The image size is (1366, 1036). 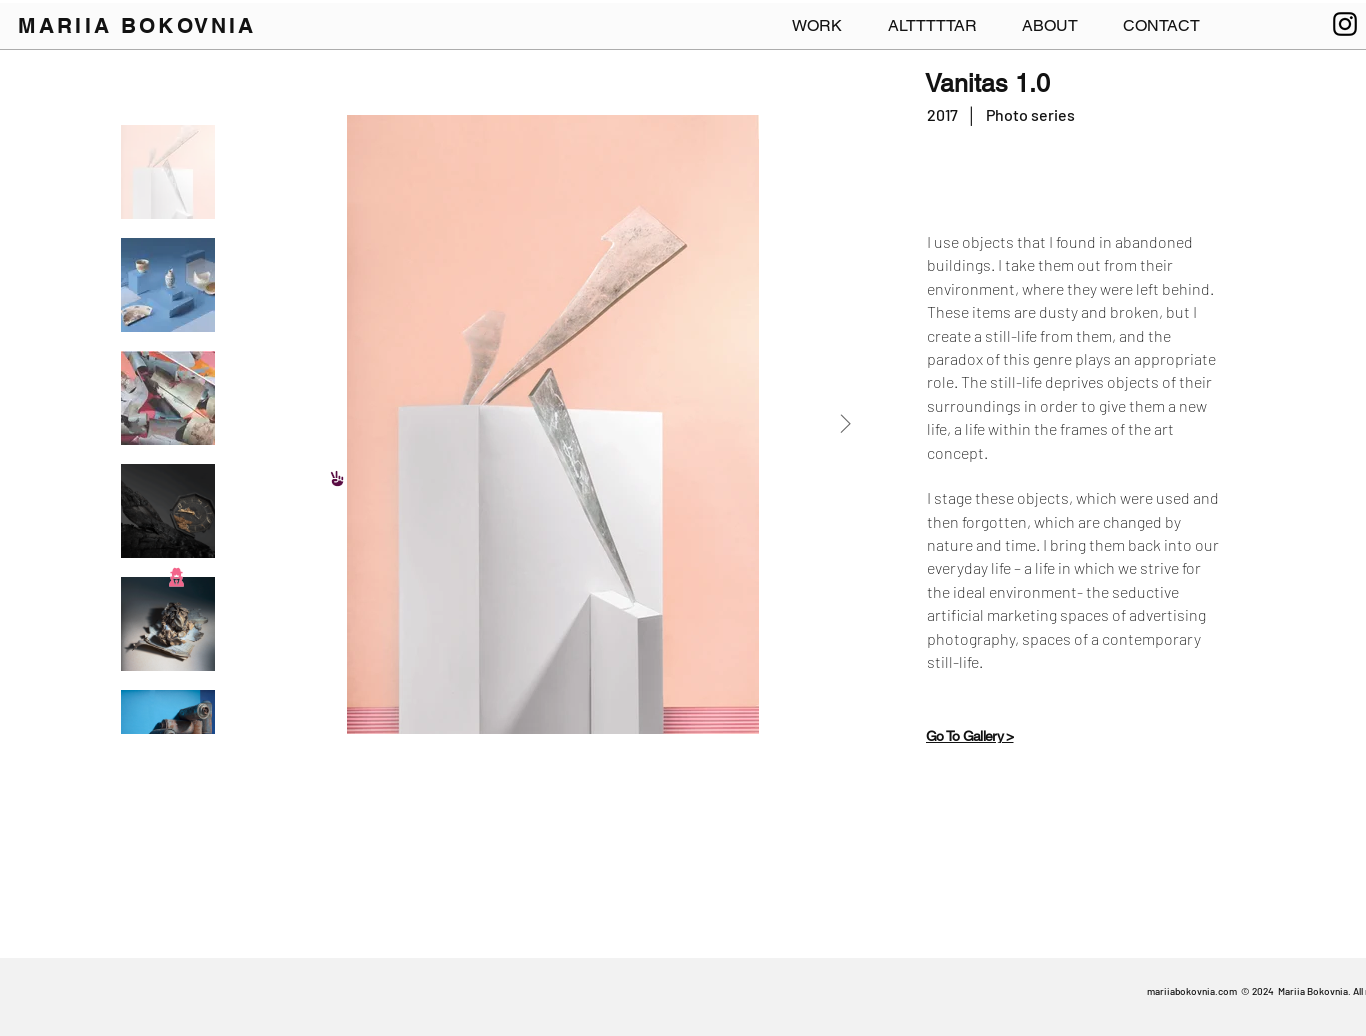 I want to click on peace sign or victory gesture emoji, so click(x=337, y=478).